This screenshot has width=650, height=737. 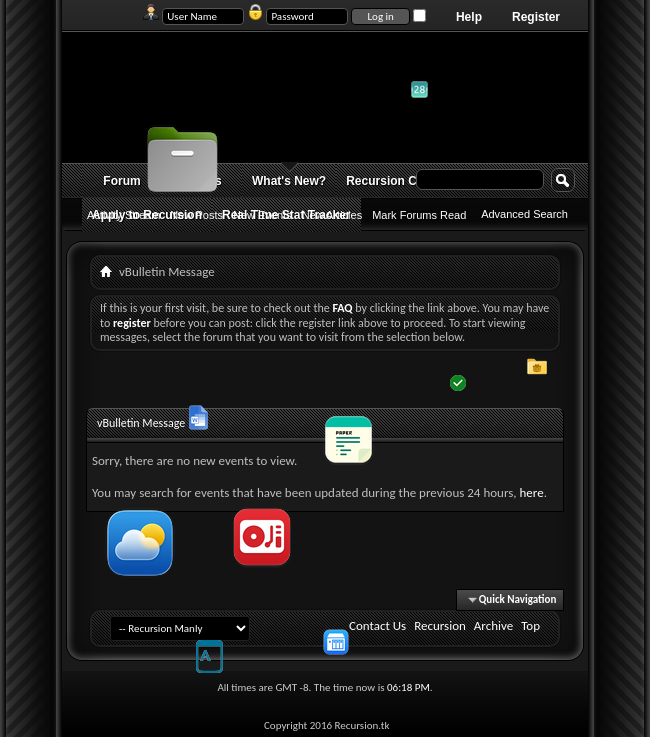 I want to click on open monophony music player app, so click(x=262, y=537).